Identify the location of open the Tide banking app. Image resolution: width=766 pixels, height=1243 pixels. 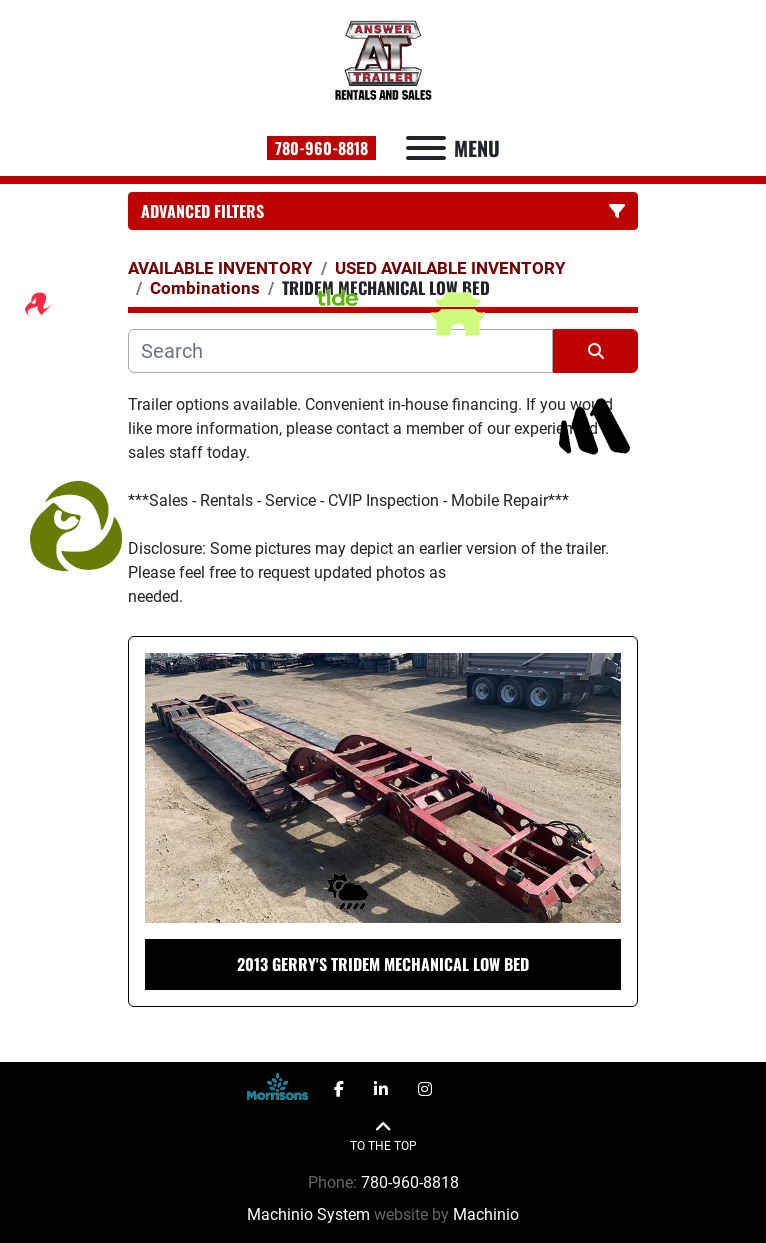
(337, 297).